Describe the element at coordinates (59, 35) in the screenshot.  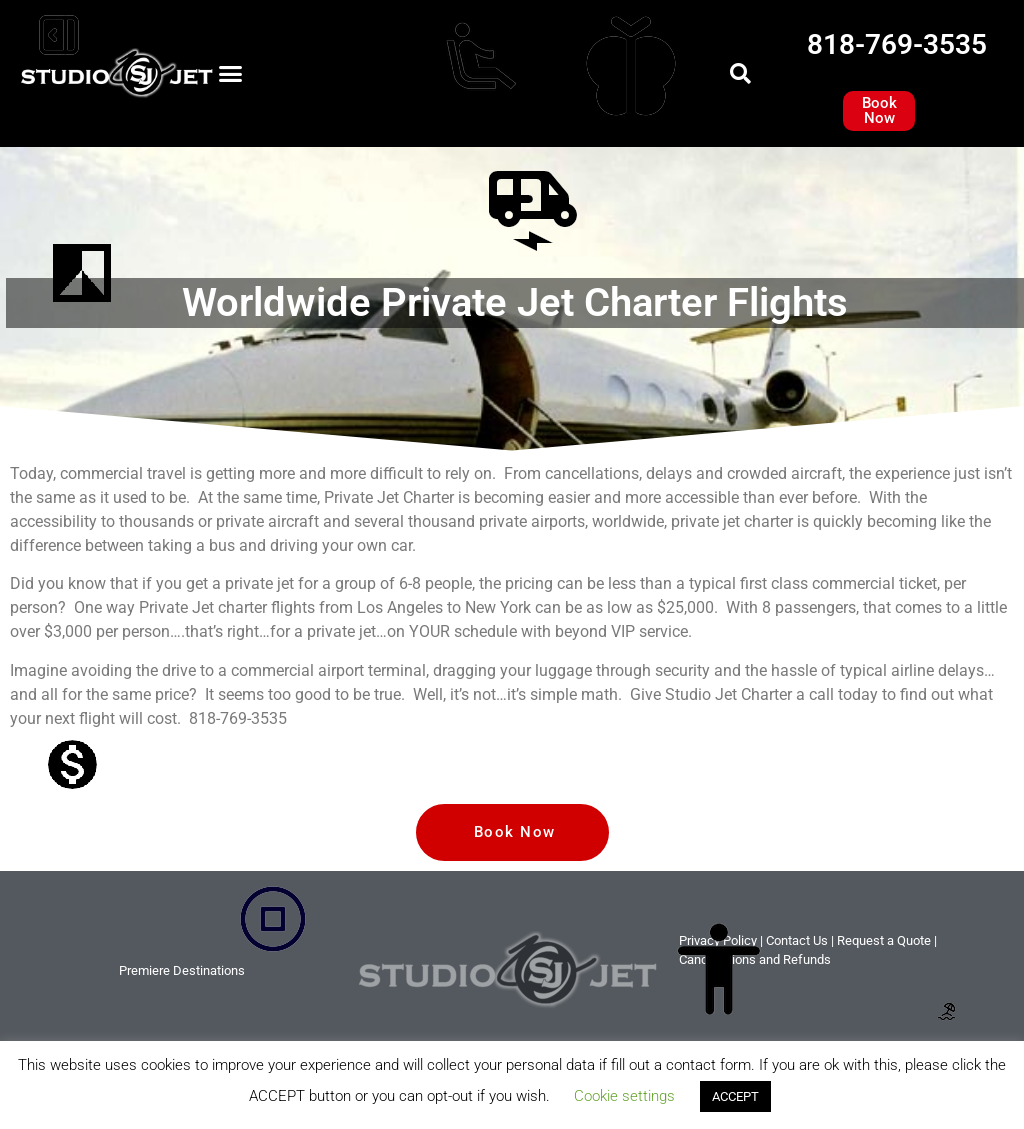
I see `expand the right sidebar panel` at that location.